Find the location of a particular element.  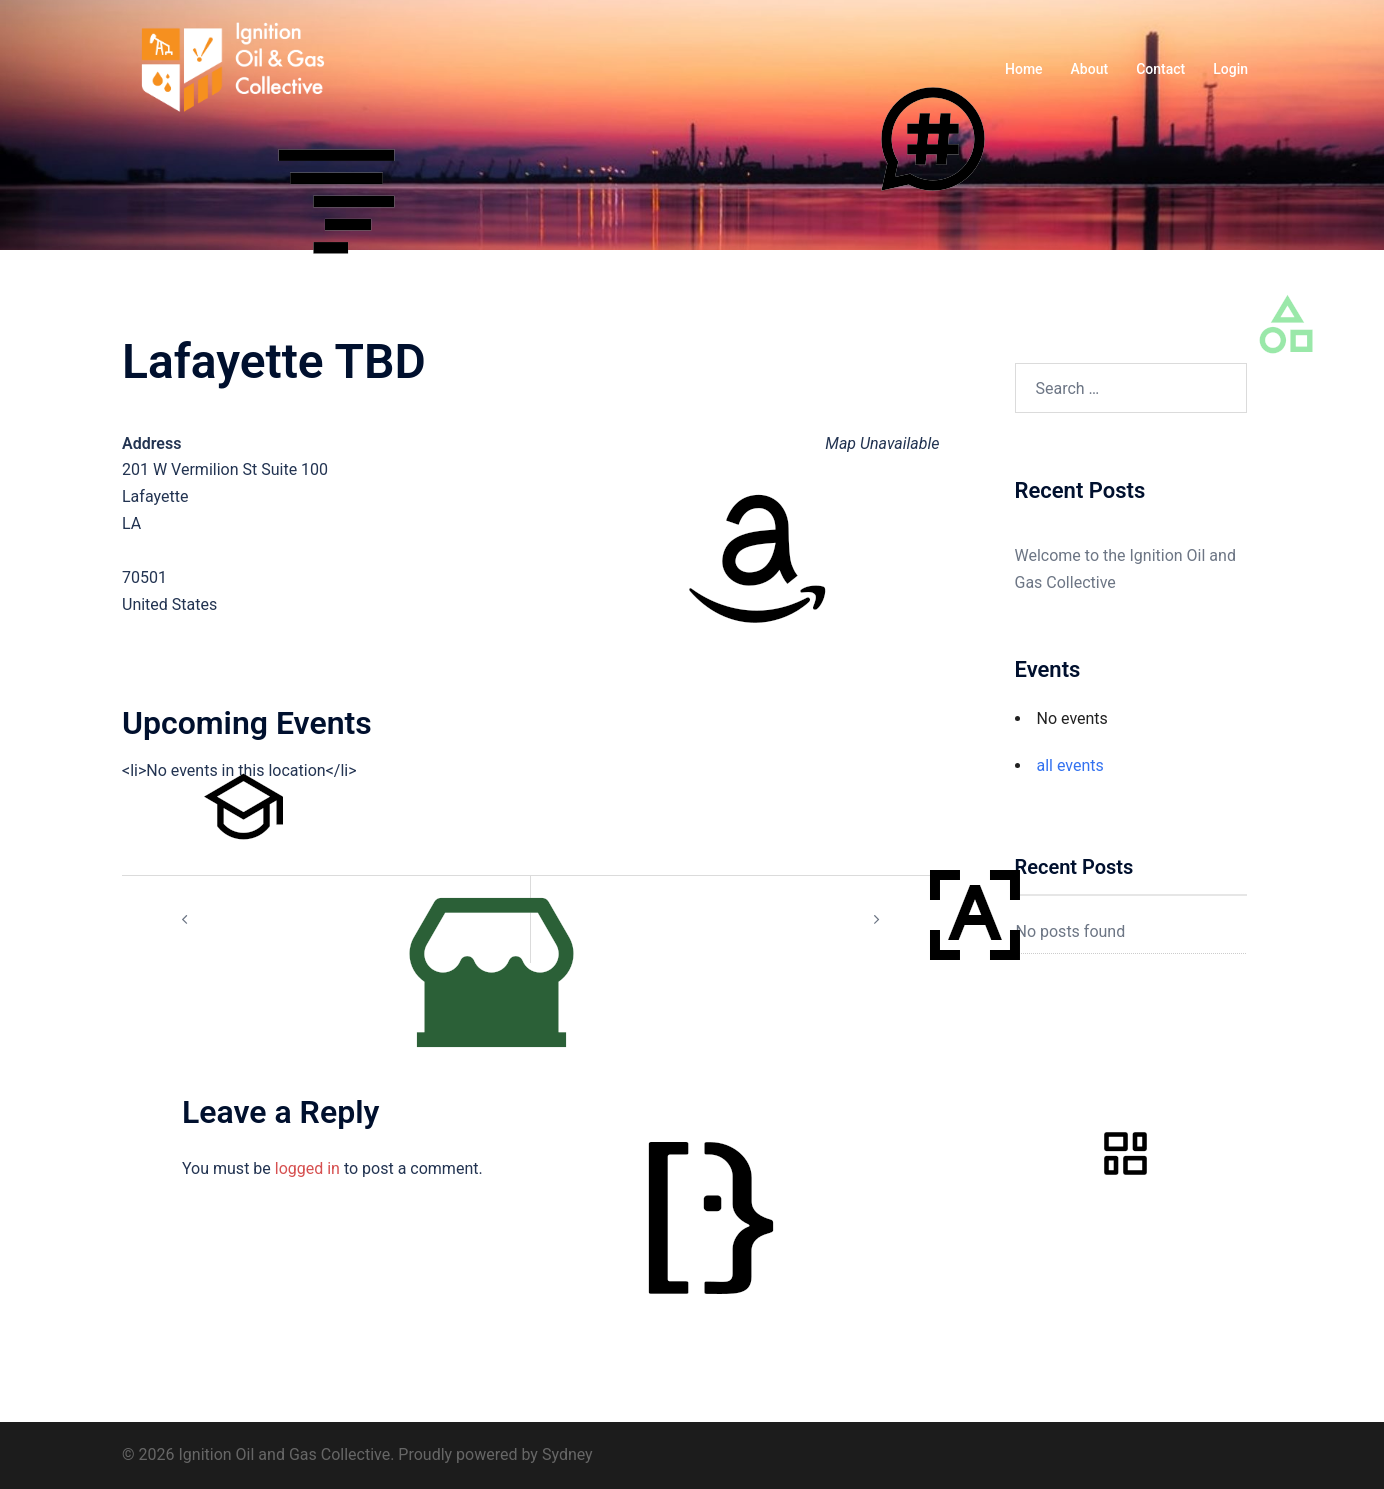

access education or learning section is located at coordinates (243, 806).